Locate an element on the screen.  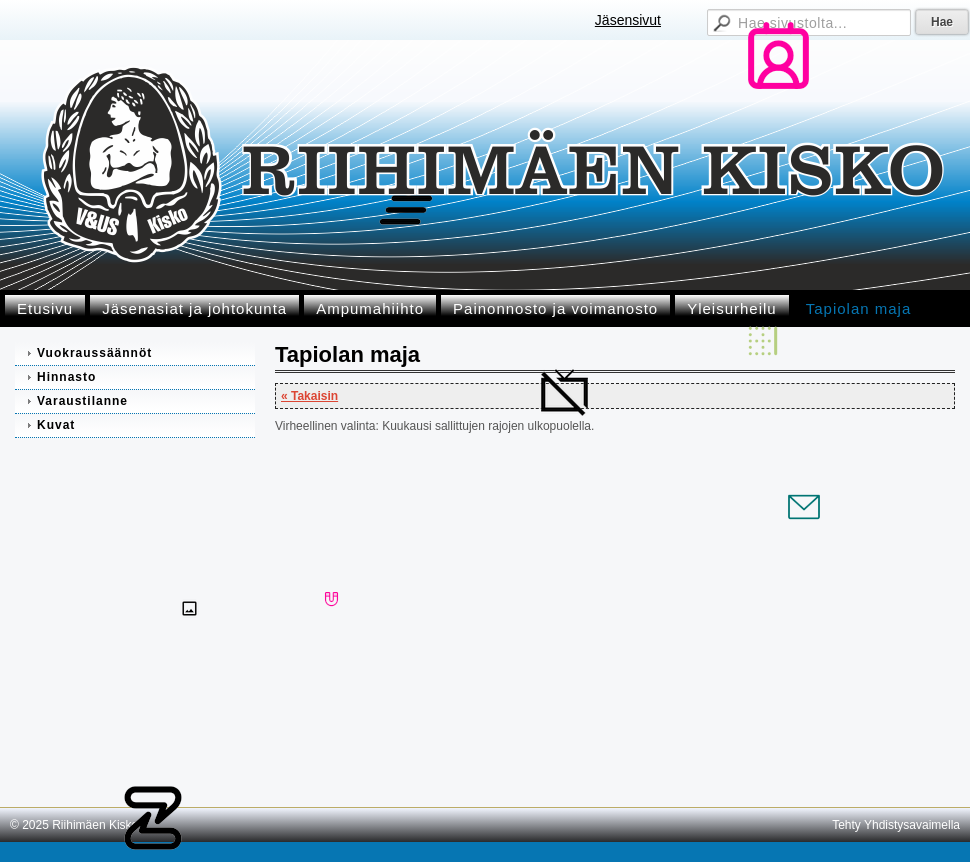
apply border to right edge of selection is located at coordinates (763, 341).